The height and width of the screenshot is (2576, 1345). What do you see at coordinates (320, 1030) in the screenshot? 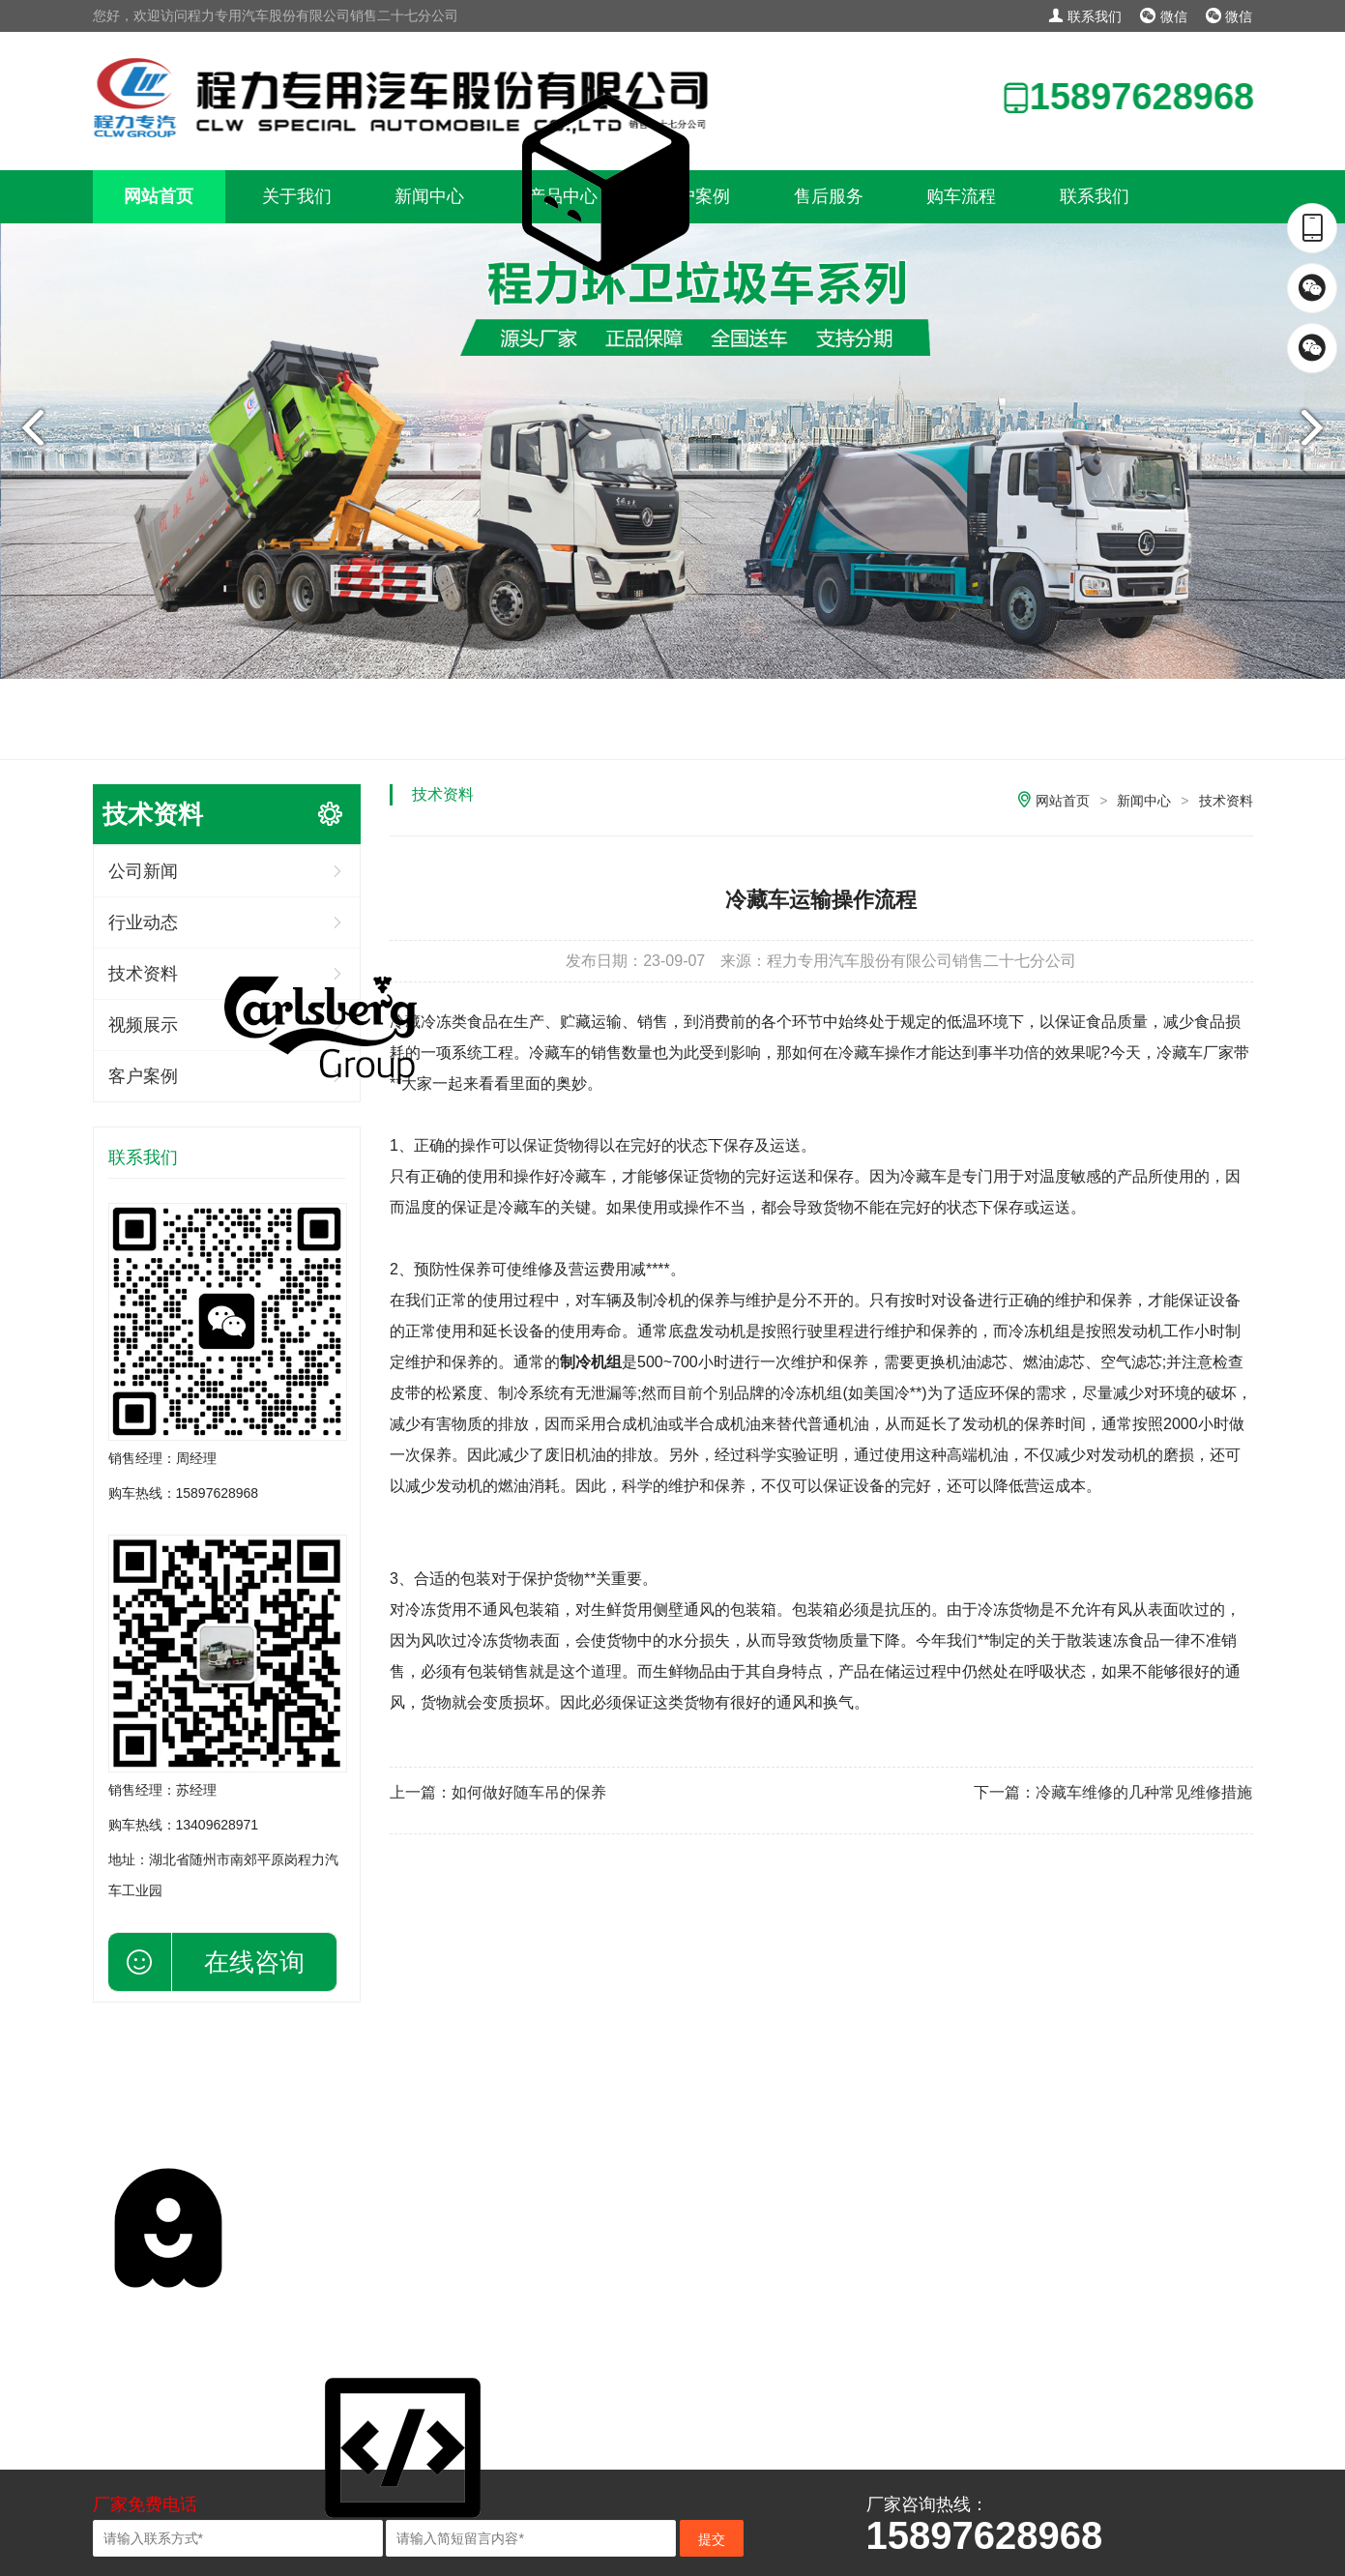
I see `Carlsberg Group company logo` at bounding box center [320, 1030].